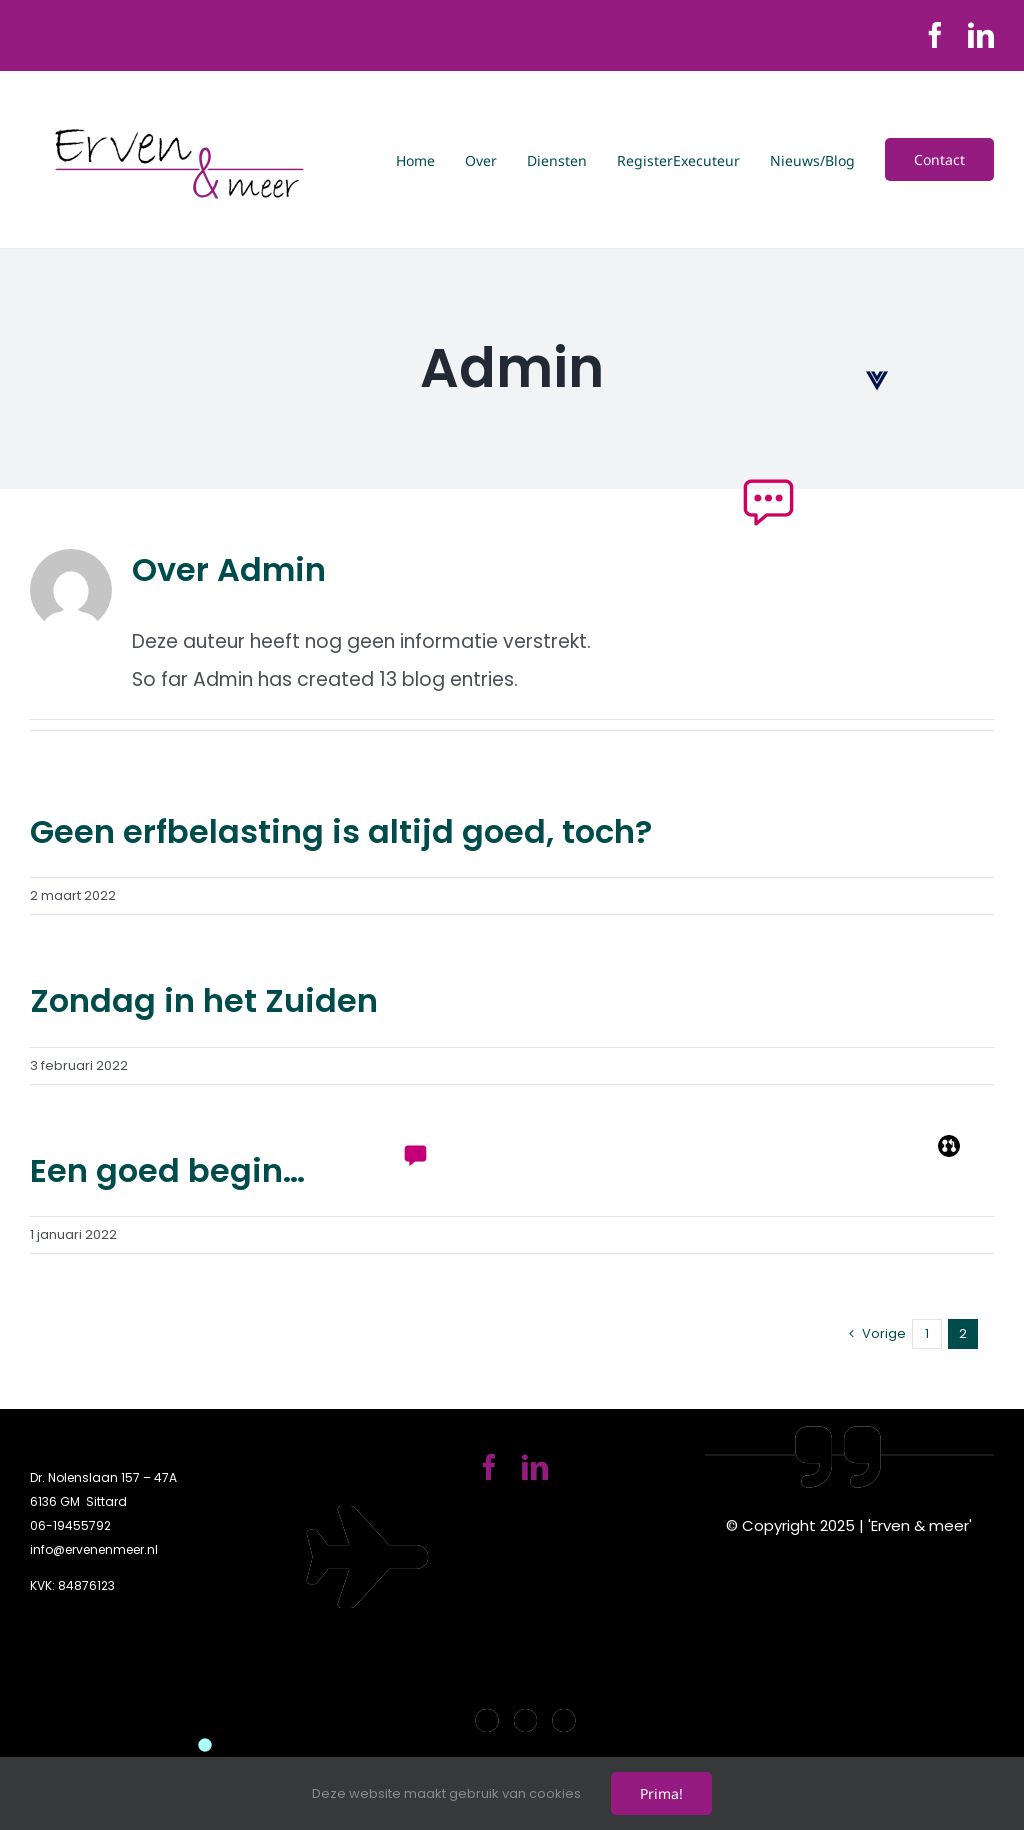  What do you see at coordinates (205, 1745) in the screenshot?
I see `indicates an unread notification or new item` at bounding box center [205, 1745].